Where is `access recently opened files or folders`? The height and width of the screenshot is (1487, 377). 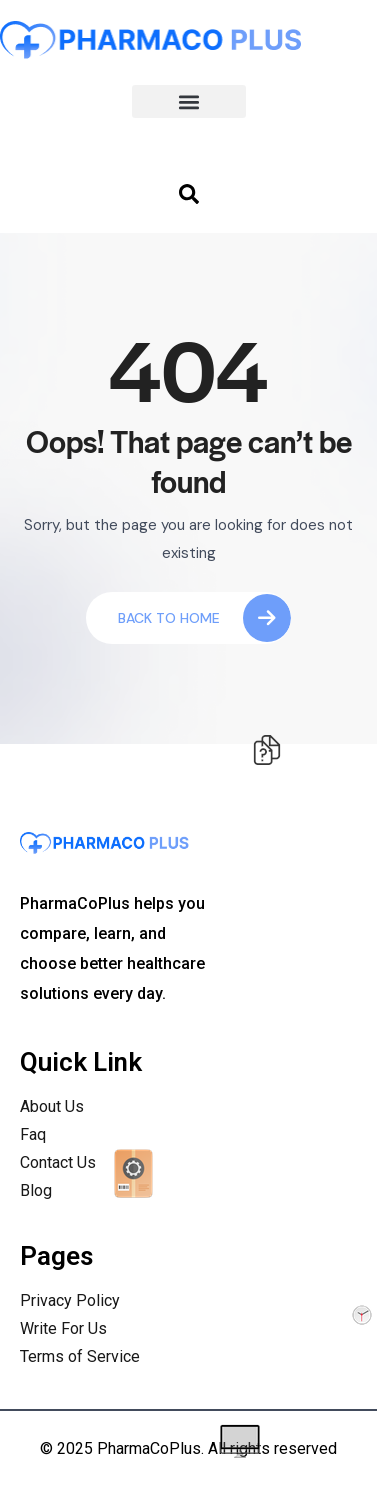 access recently opened files or folders is located at coordinates (362, 1315).